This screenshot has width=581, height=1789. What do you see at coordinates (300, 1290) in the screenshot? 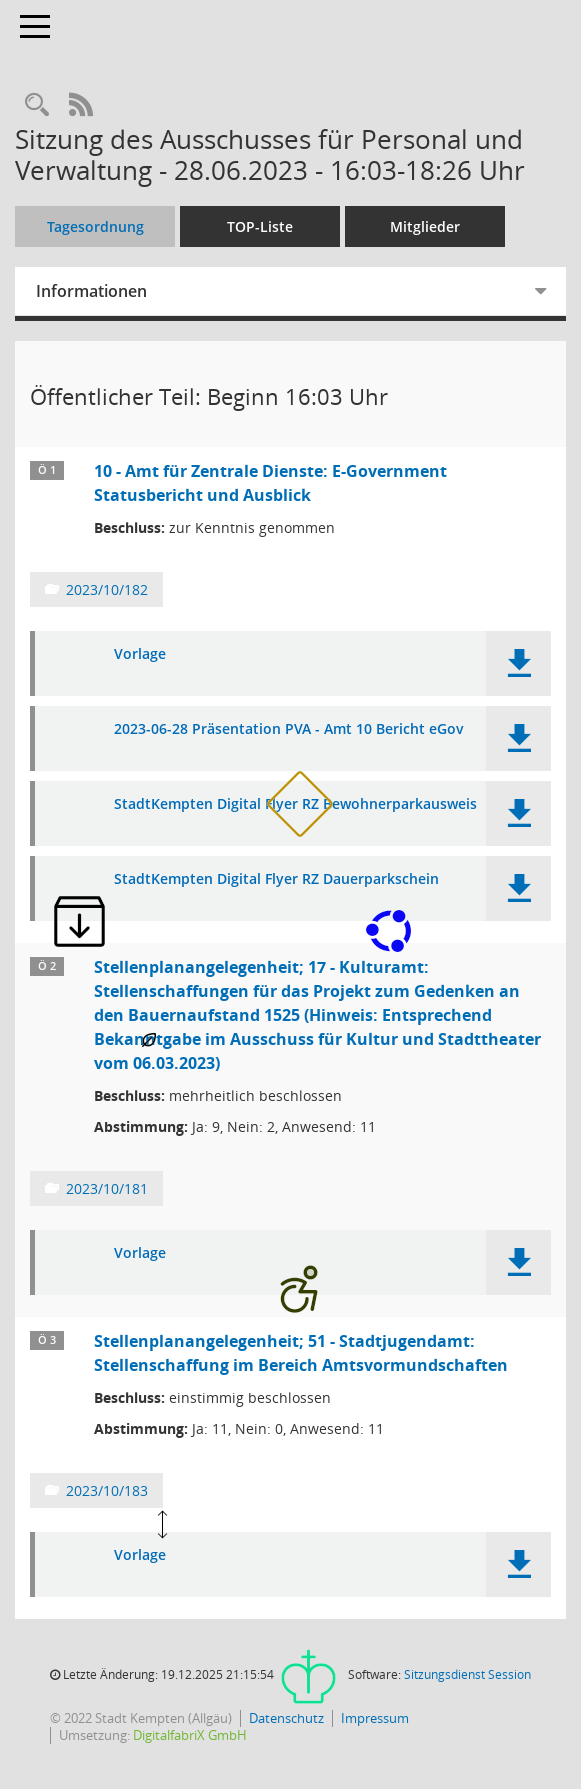
I see `indicates wheelchair accessible facility` at bounding box center [300, 1290].